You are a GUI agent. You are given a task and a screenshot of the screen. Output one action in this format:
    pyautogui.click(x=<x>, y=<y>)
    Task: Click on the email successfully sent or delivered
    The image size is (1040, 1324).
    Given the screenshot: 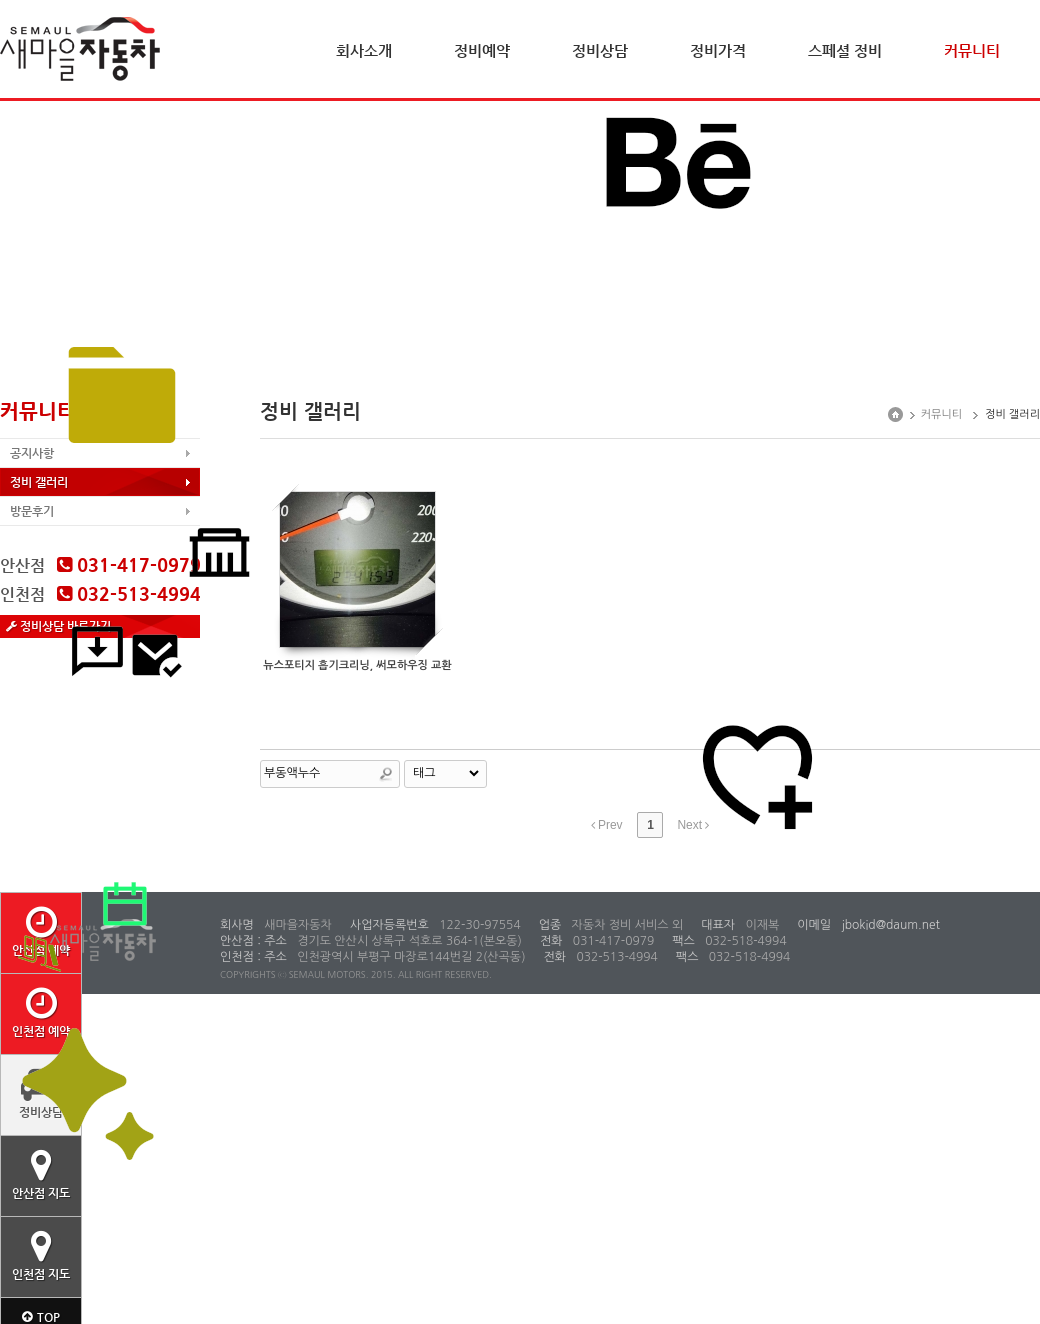 What is the action you would take?
    pyautogui.click(x=155, y=655)
    